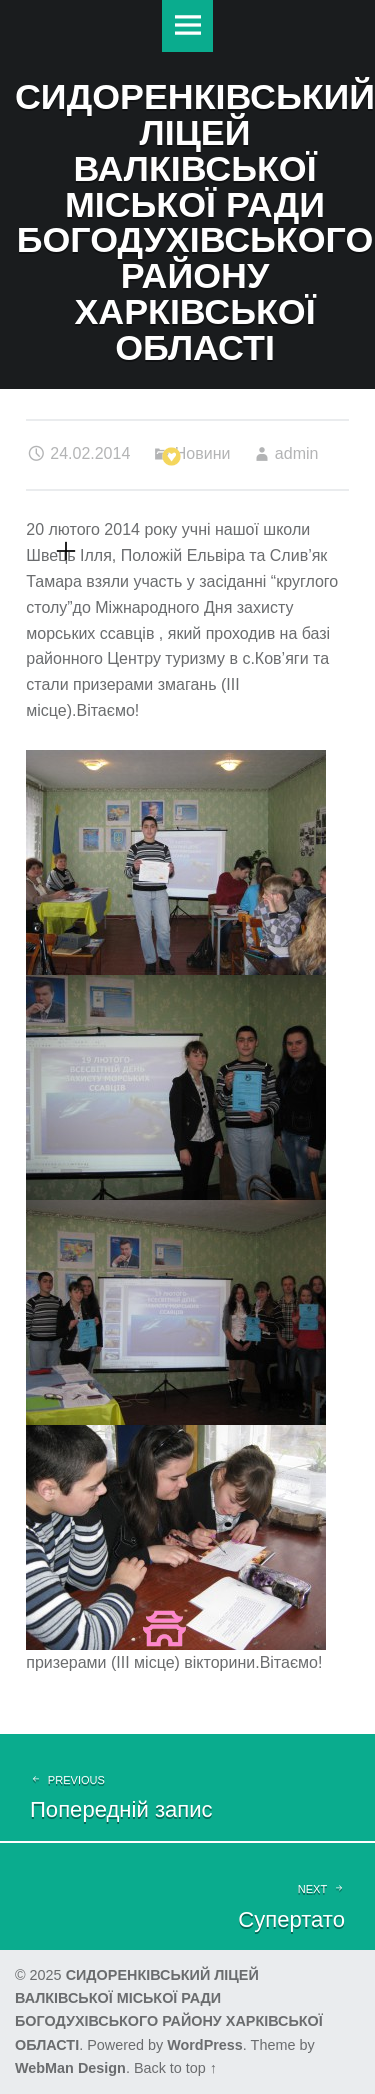 The height and width of the screenshot is (2094, 375). I want to click on add a new item, so click(66, 551).